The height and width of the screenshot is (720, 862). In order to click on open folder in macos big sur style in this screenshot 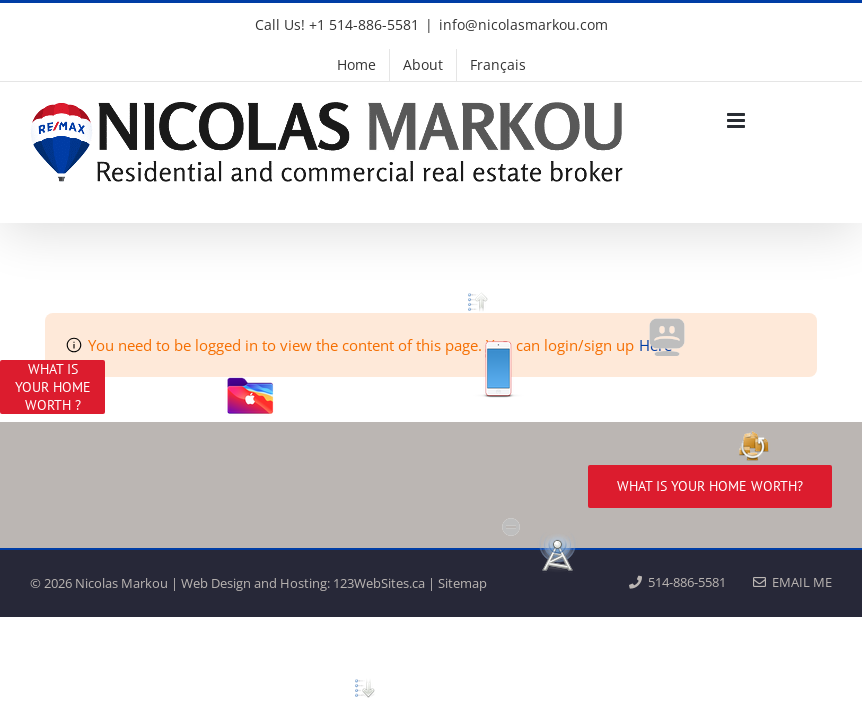, I will do `click(250, 397)`.